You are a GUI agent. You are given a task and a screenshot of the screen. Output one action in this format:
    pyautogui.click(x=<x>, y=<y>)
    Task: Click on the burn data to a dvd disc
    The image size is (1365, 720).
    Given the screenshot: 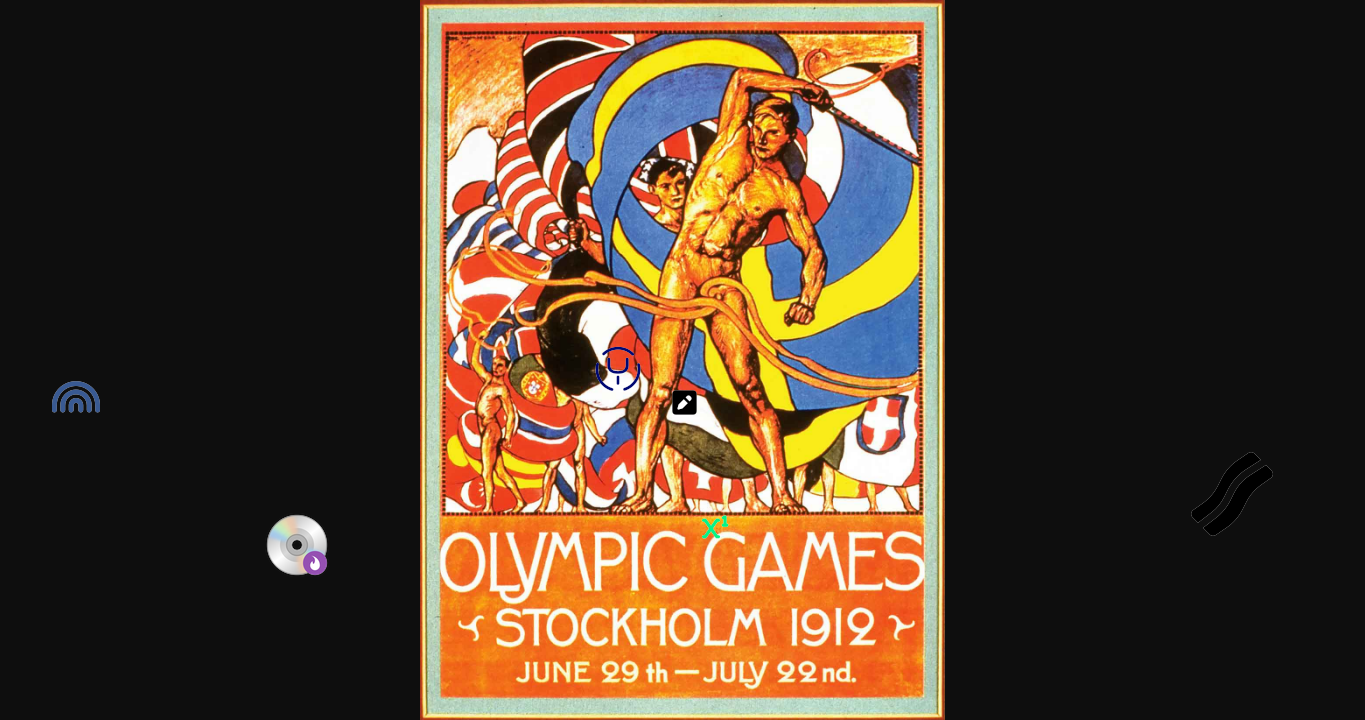 What is the action you would take?
    pyautogui.click(x=297, y=545)
    